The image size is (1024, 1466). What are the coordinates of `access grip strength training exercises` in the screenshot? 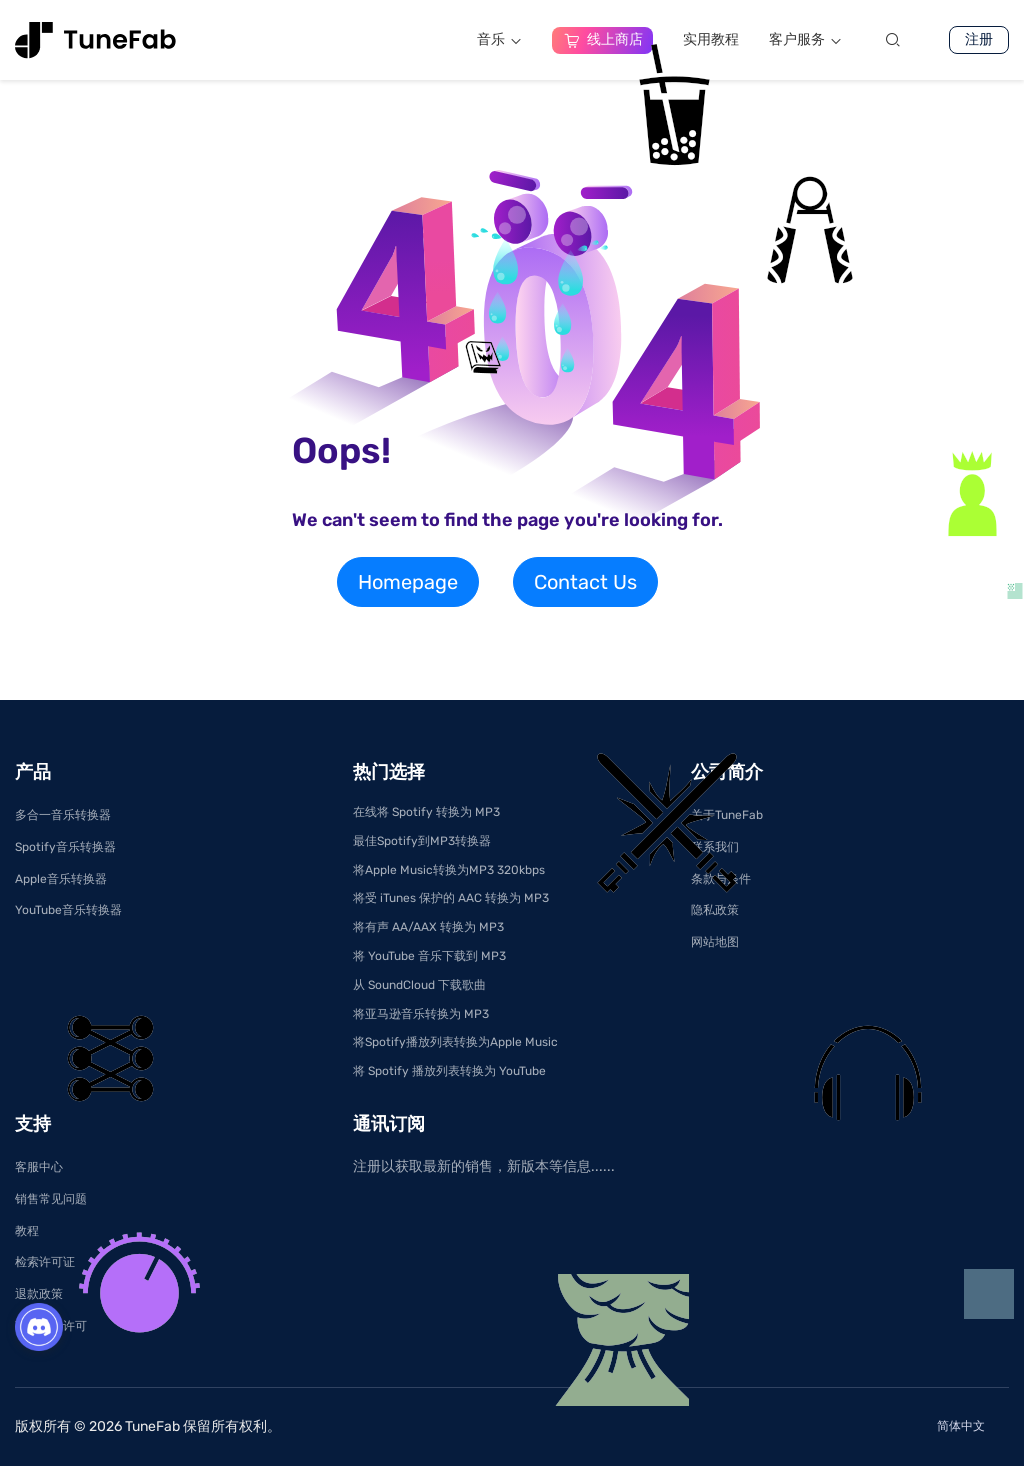 It's located at (810, 230).